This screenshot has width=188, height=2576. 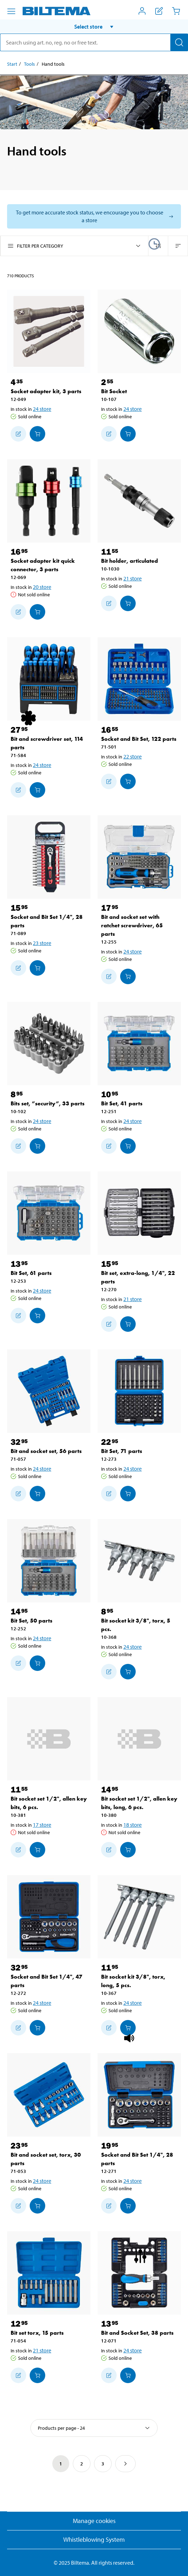 What do you see at coordinates (28, 718) in the screenshot?
I see `indicates a lucky or bonus reward` at bounding box center [28, 718].